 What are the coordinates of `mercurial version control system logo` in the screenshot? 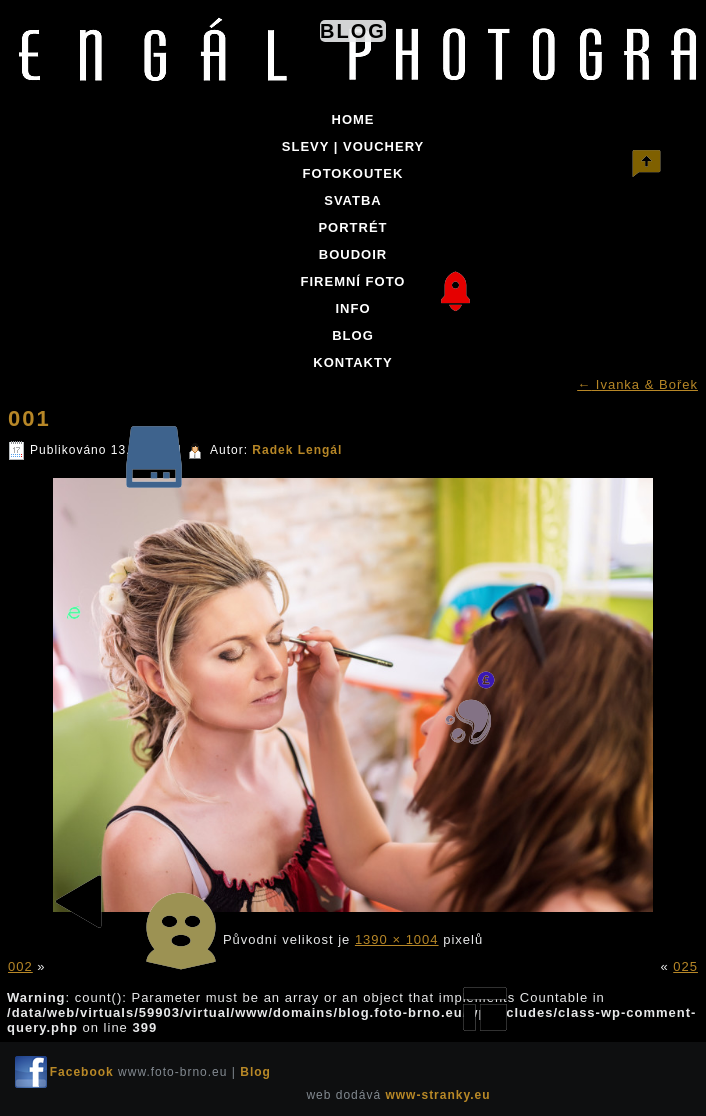 It's located at (468, 722).